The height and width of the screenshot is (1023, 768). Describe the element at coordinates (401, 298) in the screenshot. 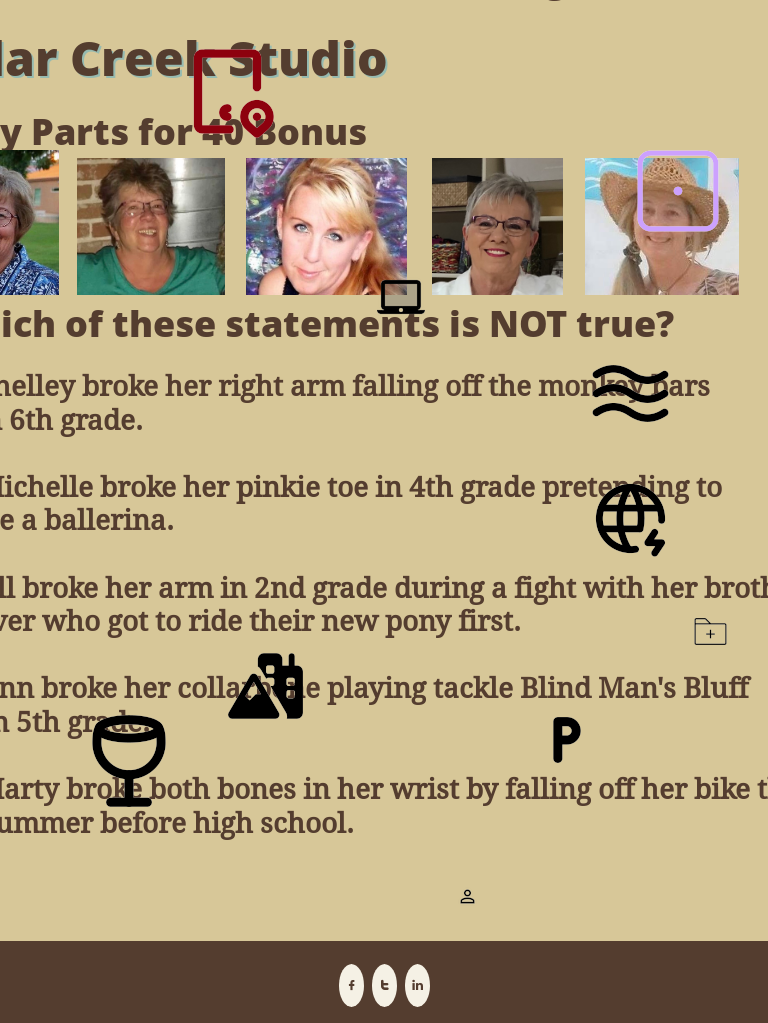

I see `switch to desktop or laptop view` at that location.